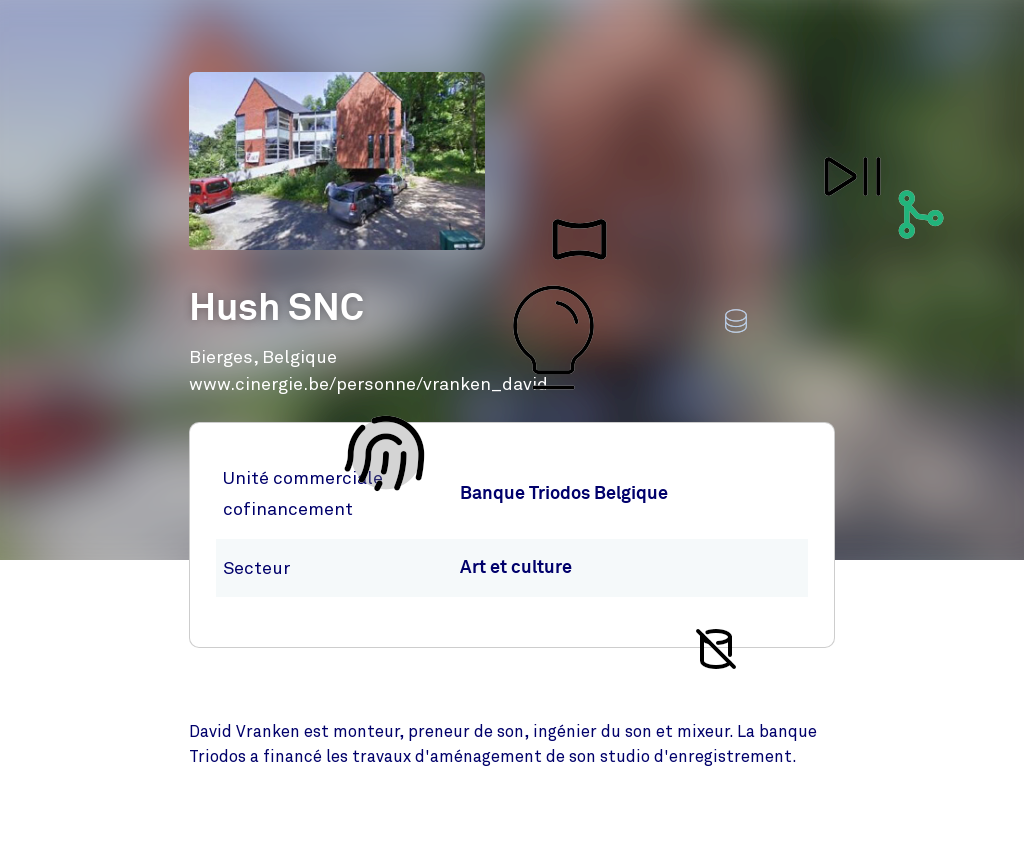 Image resolution: width=1024 pixels, height=844 pixels. What do you see at coordinates (716, 649) in the screenshot?
I see `database or storage unavailable` at bounding box center [716, 649].